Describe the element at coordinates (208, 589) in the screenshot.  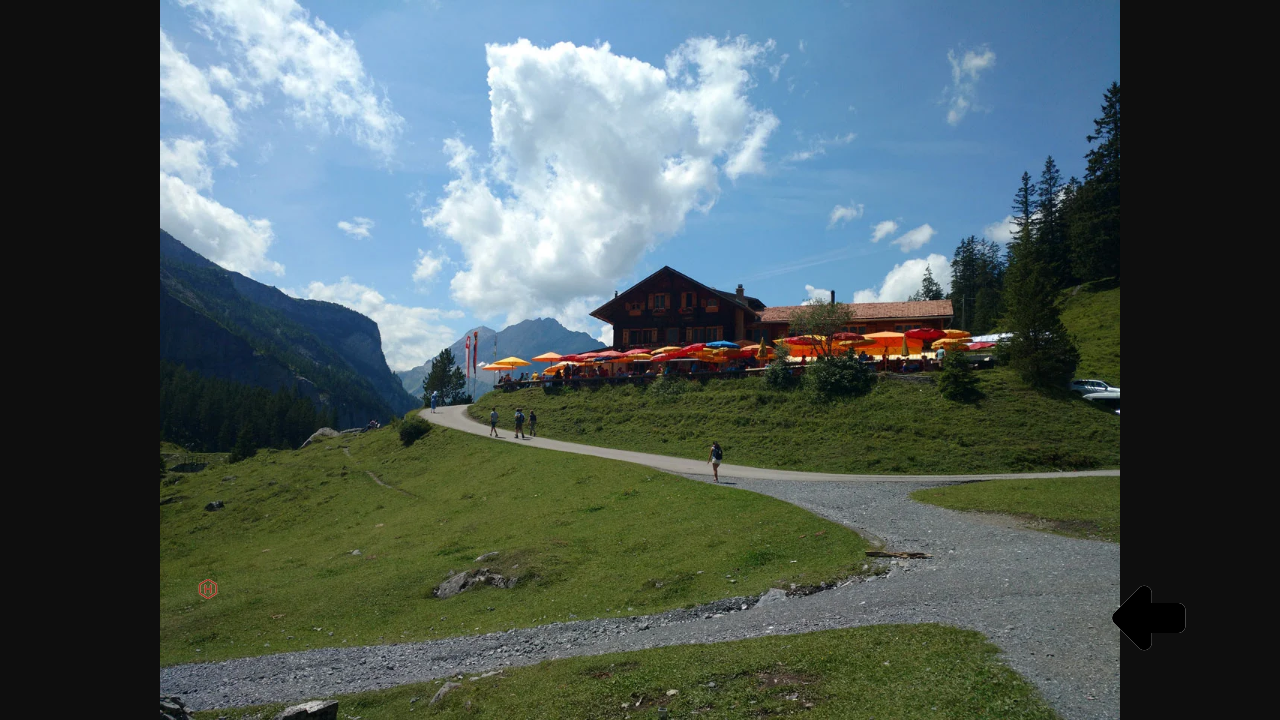
I see `open Hexo blogging framework` at that location.